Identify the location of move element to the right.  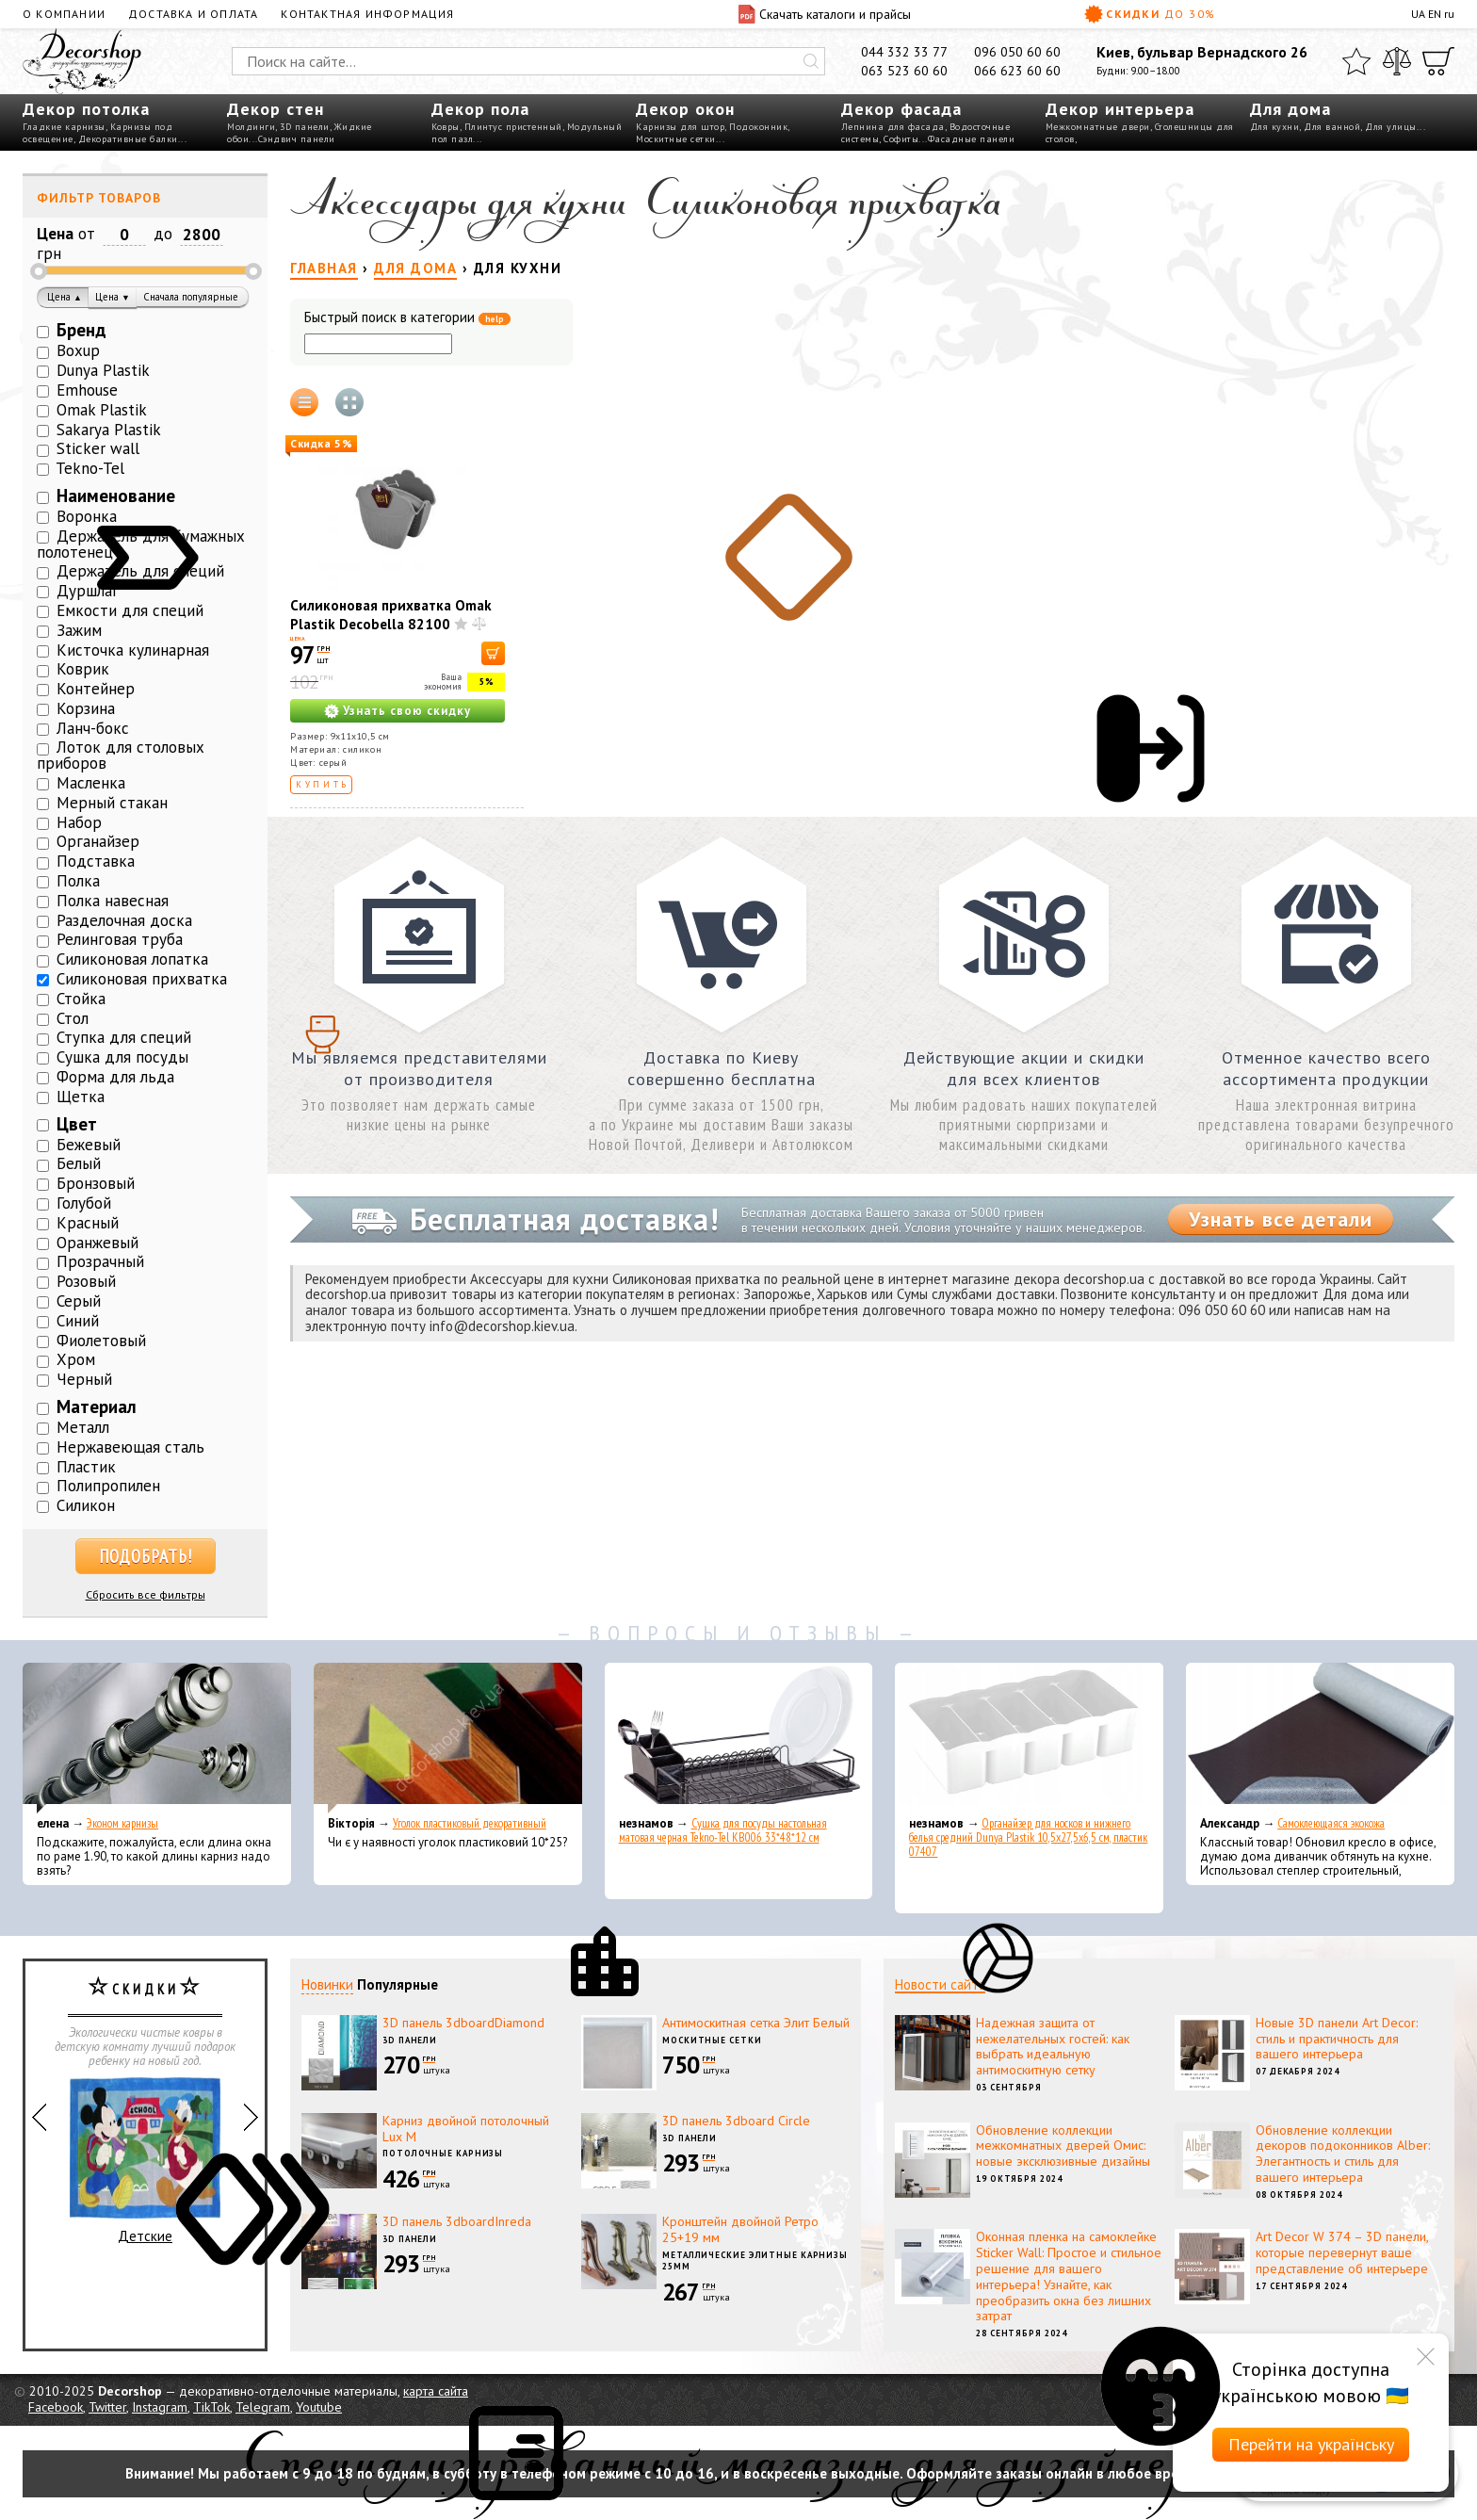
(1150, 748).